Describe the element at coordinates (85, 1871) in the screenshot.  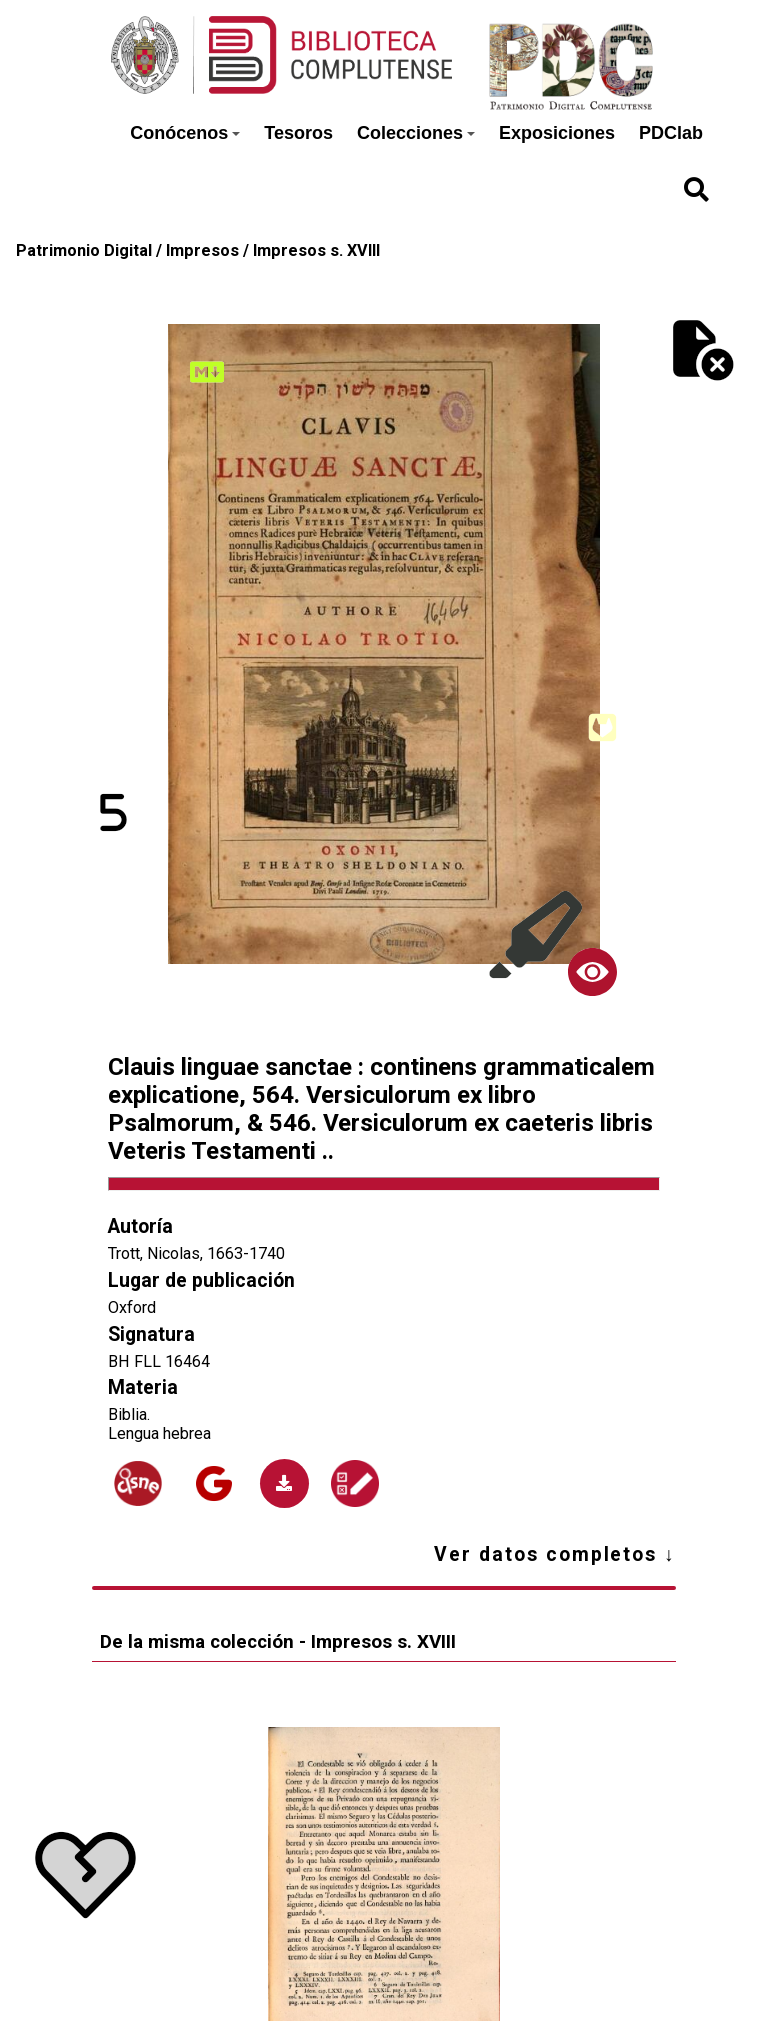
I see `unlike or remove from favorites` at that location.